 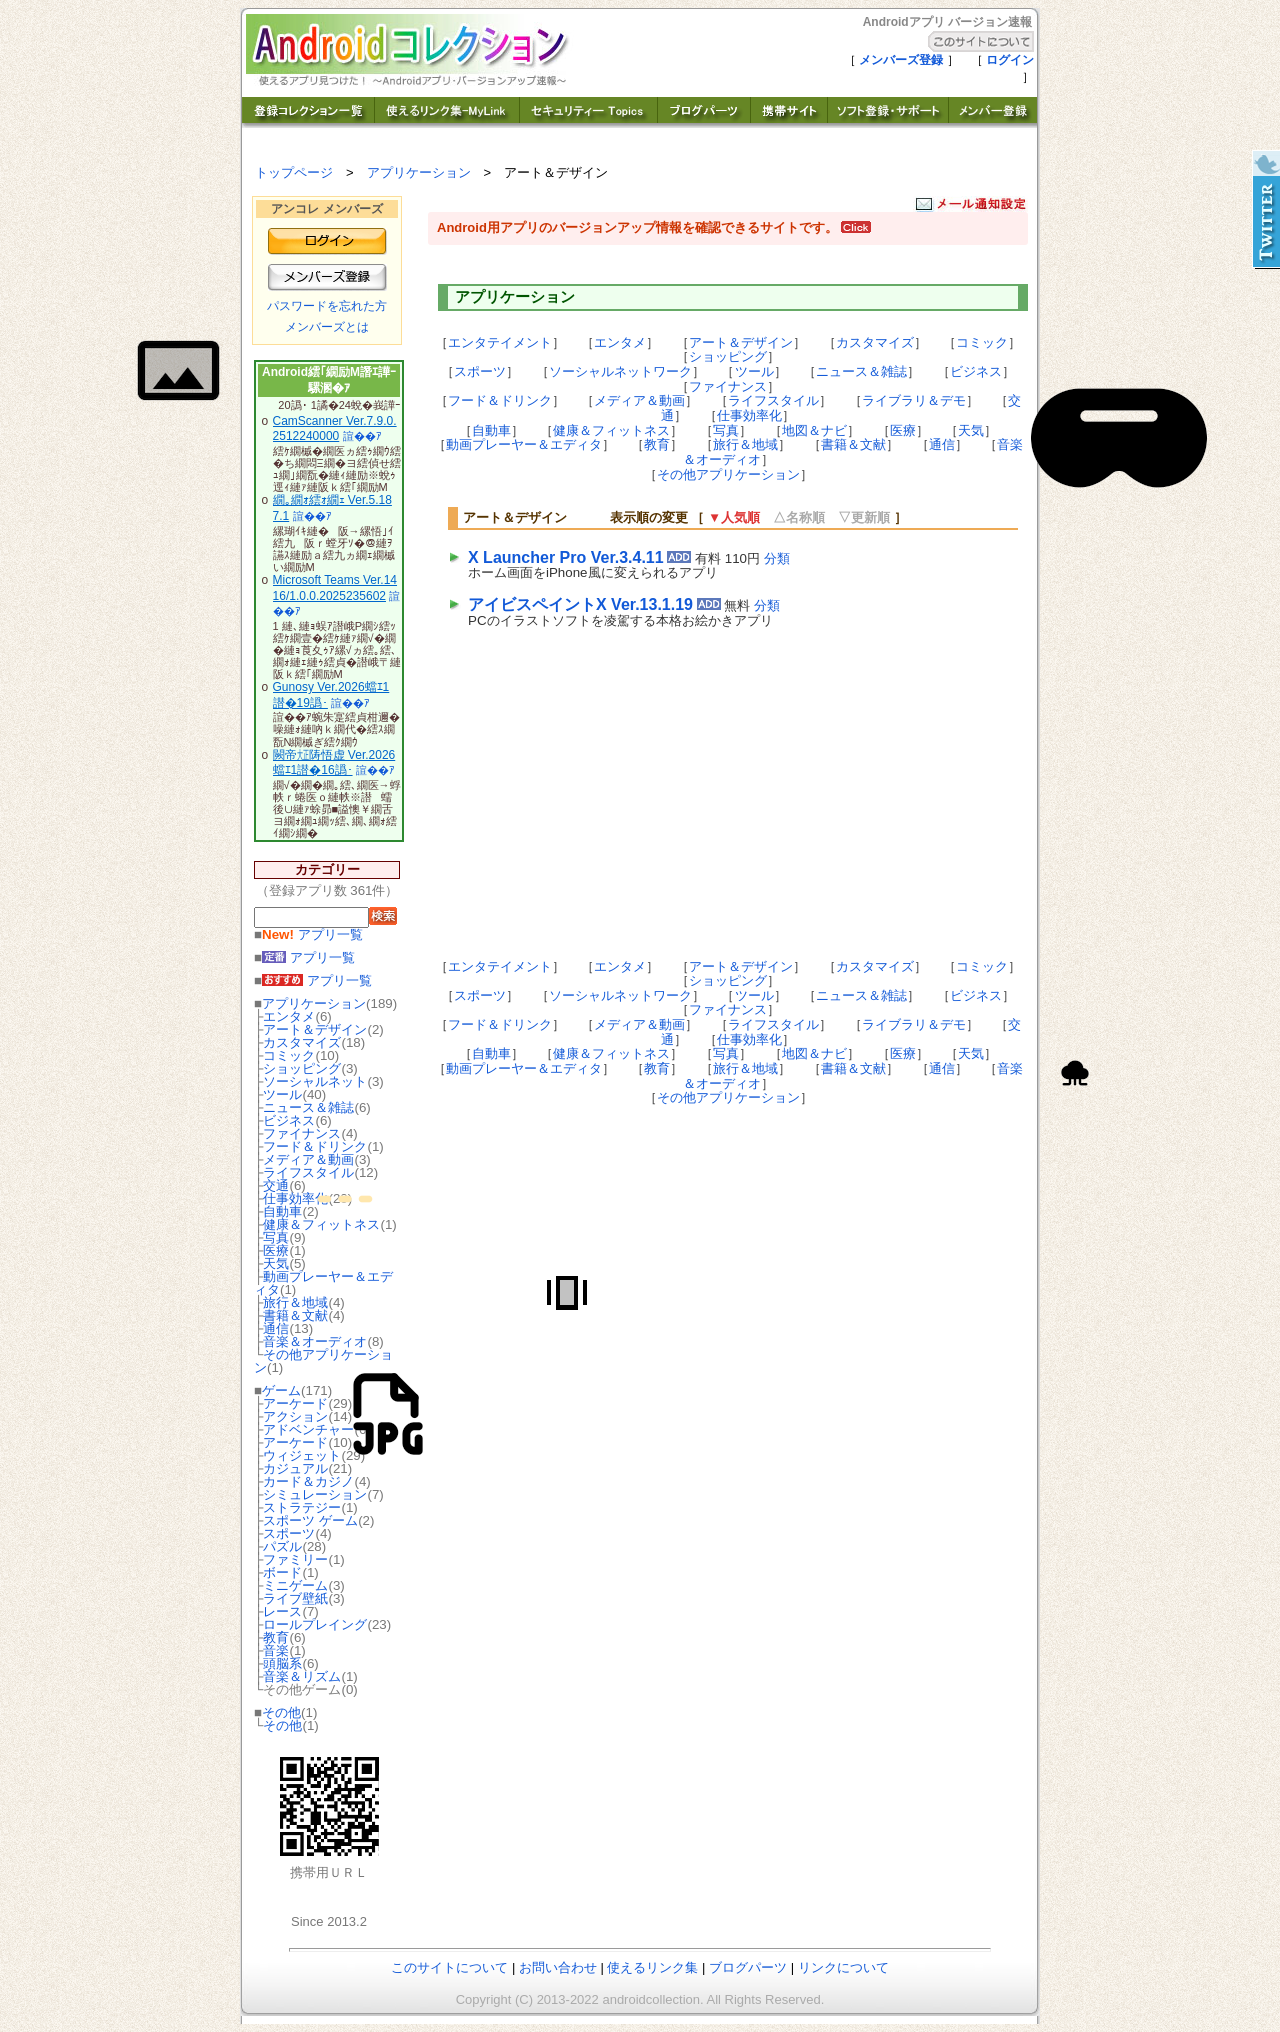 I want to click on access cloud computing services, so click(x=1075, y=1073).